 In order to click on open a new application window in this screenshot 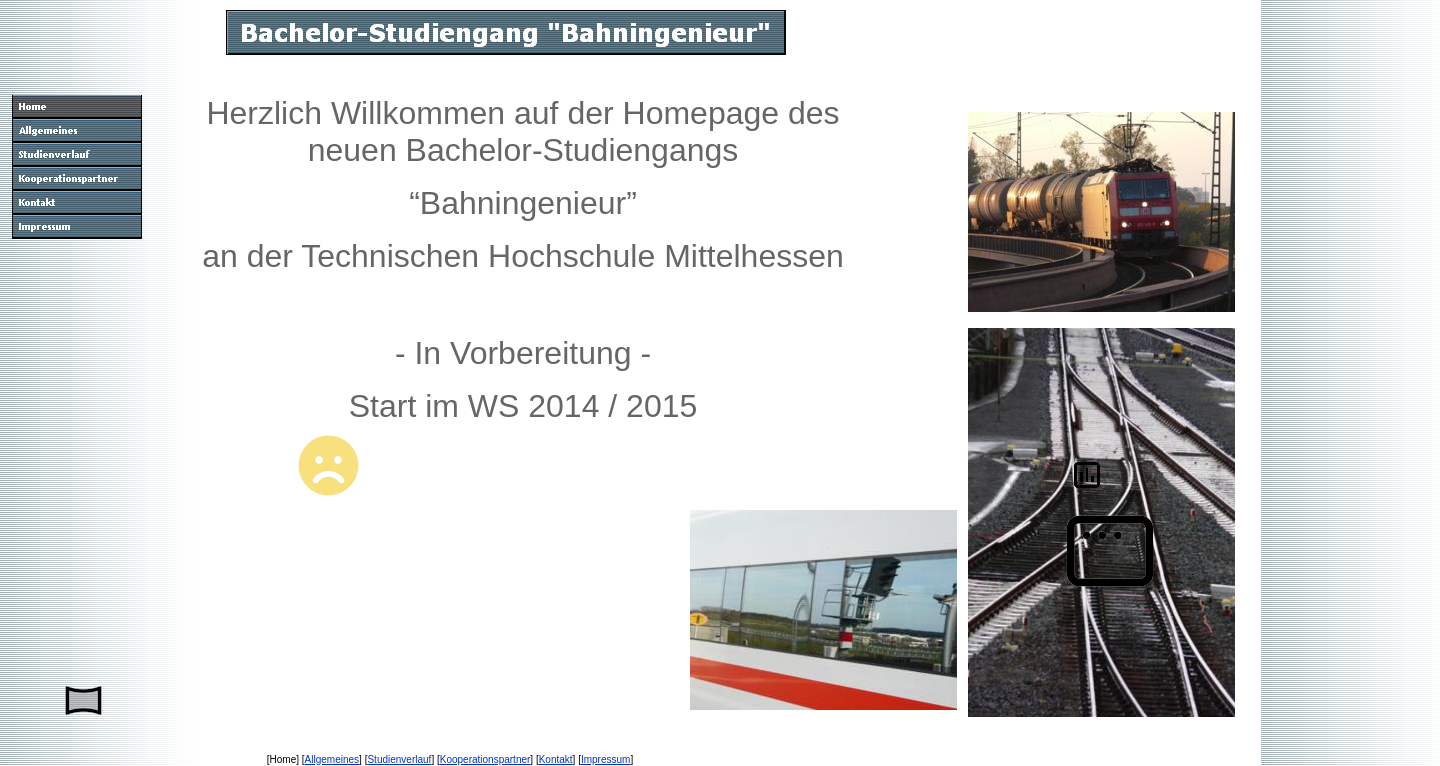, I will do `click(1110, 551)`.